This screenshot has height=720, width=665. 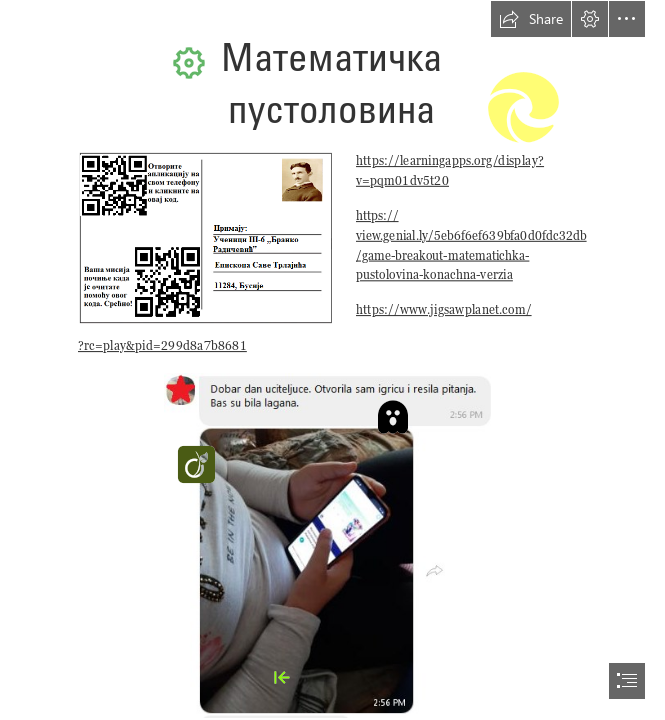 What do you see at coordinates (196, 464) in the screenshot?
I see `viadeo social network logo` at bounding box center [196, 464].